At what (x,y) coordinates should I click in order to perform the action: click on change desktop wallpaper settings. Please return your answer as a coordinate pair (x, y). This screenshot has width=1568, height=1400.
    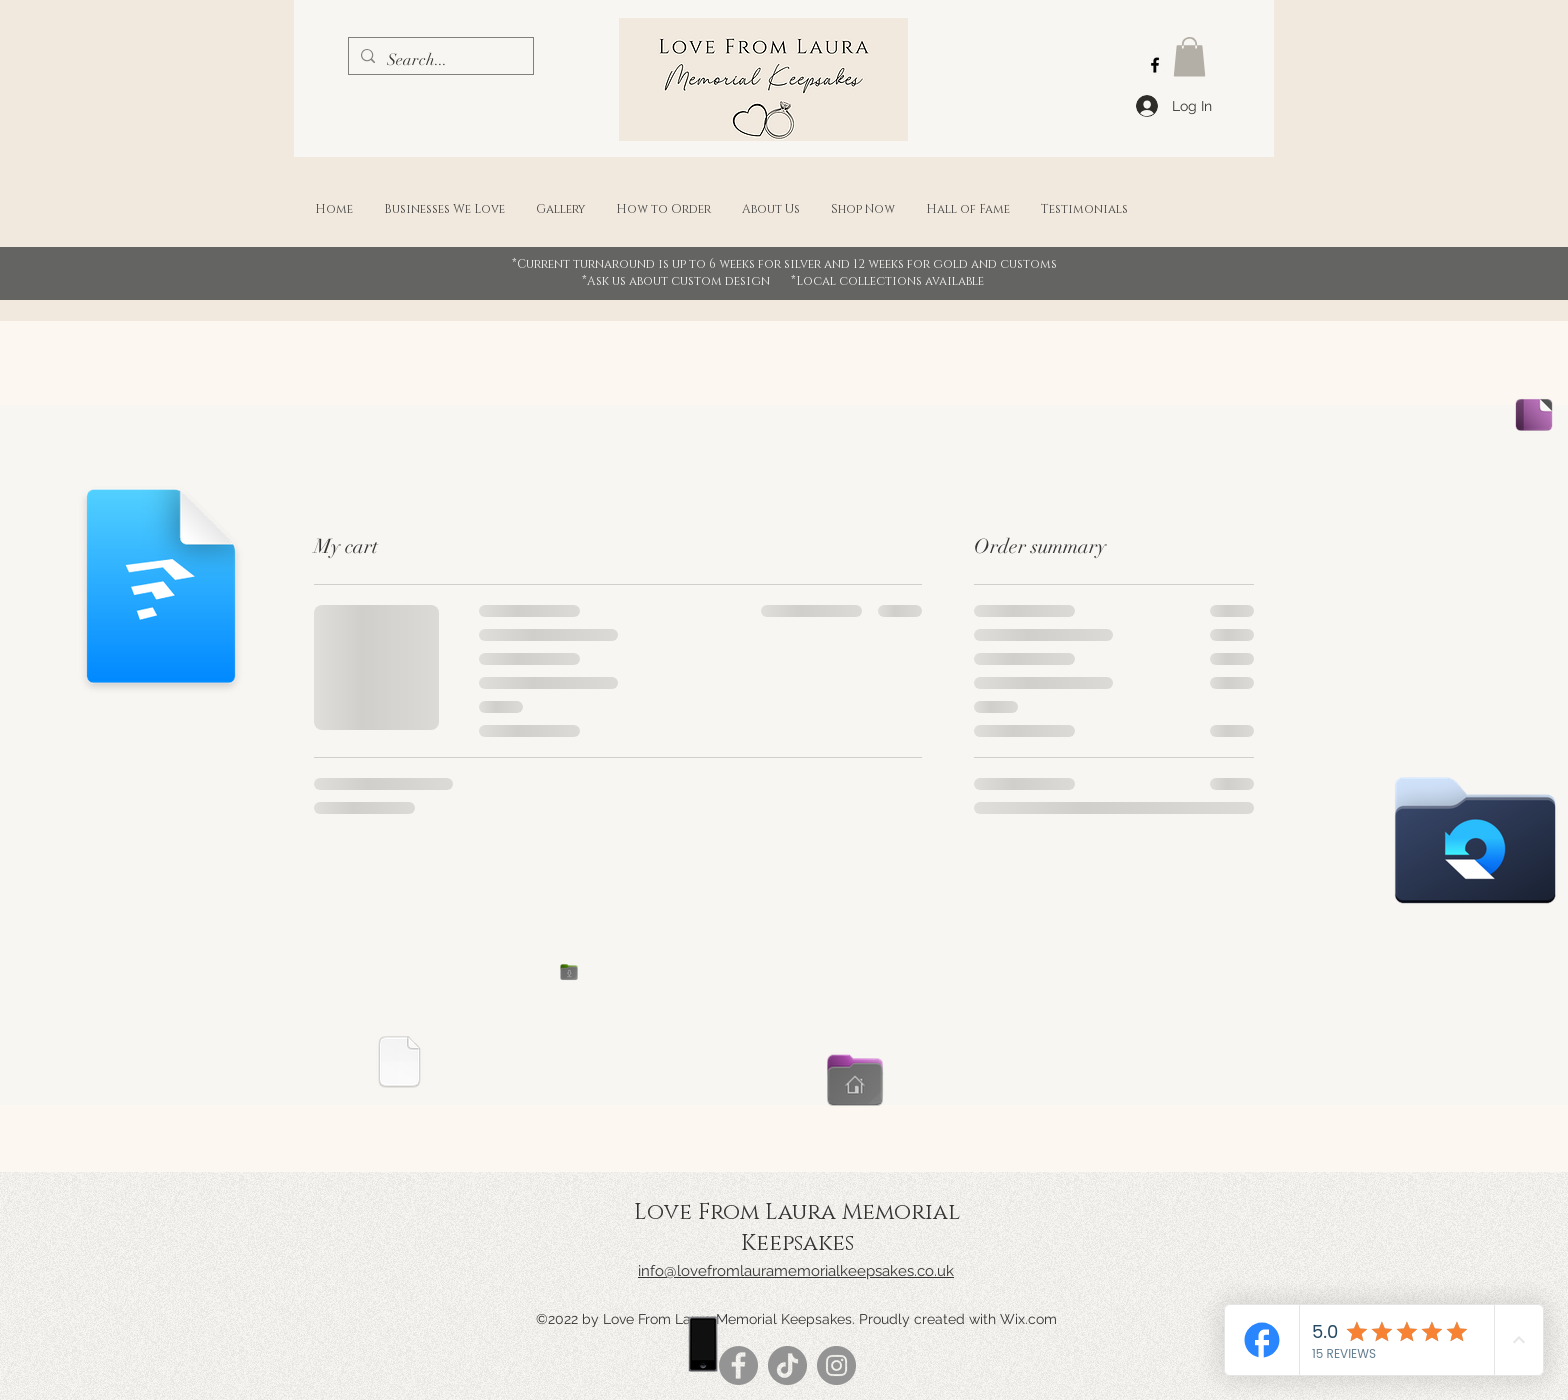
    Looking at the image, I should click on (1534, 414).